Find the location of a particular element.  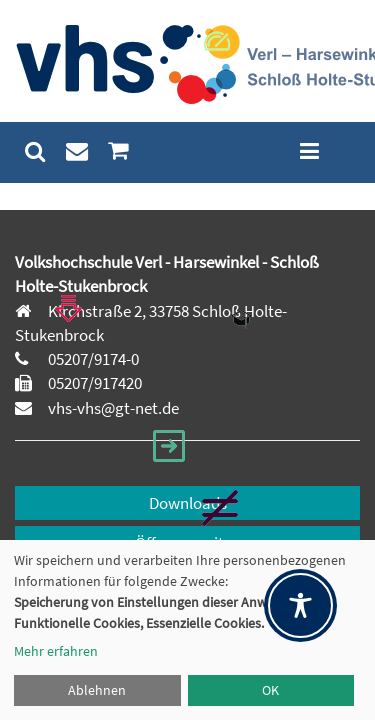

indicates values are not equal is located at coordinates (220, 508).